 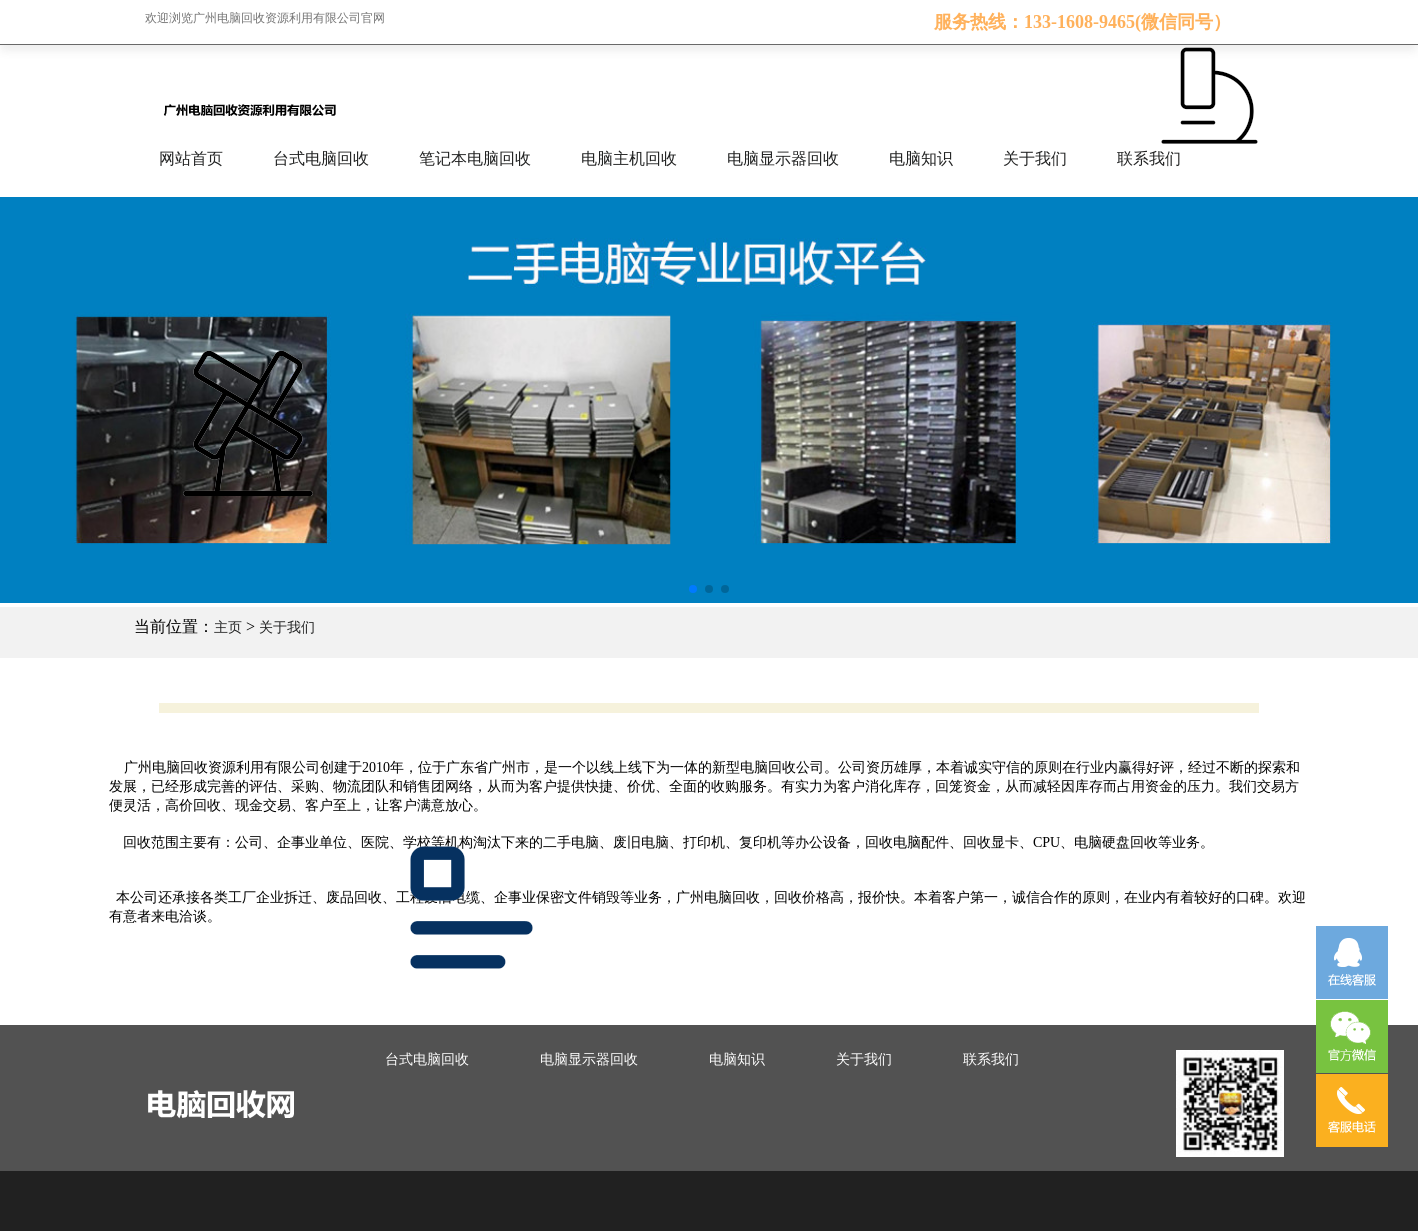 I want to click on add a caption to an image or media, so click(x=471, y=907).